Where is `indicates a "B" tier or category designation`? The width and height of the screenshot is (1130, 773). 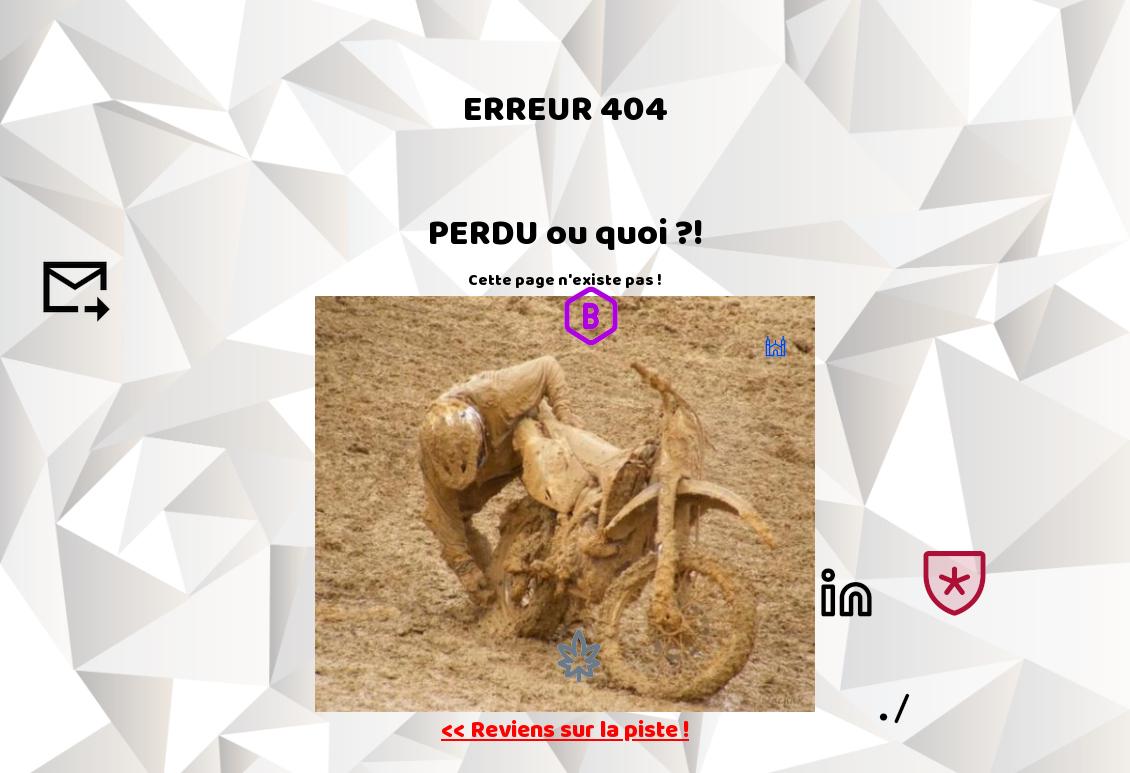
indicates a "B" tier or category designation is located at coordinates (591, 316).